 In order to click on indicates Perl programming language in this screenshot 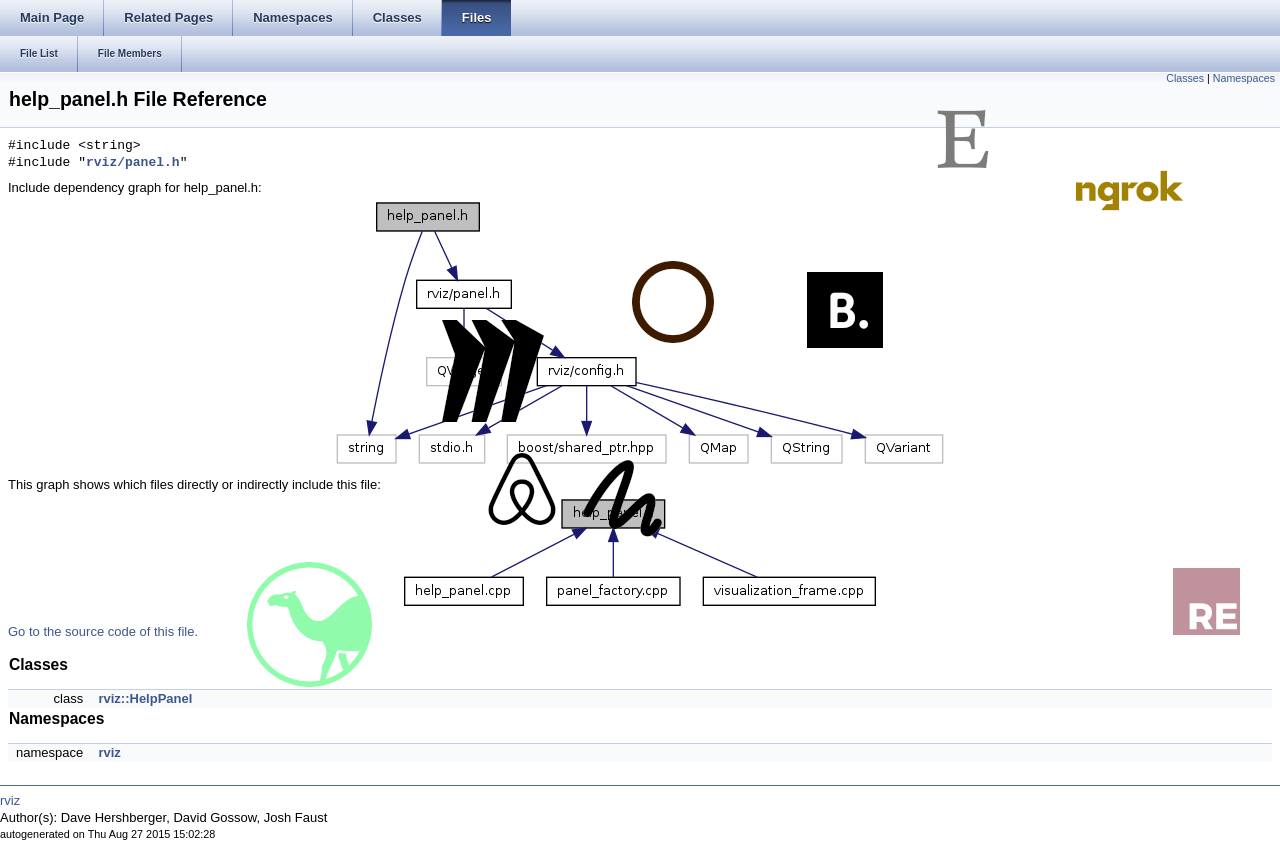, I will do `click(309, 624)`.